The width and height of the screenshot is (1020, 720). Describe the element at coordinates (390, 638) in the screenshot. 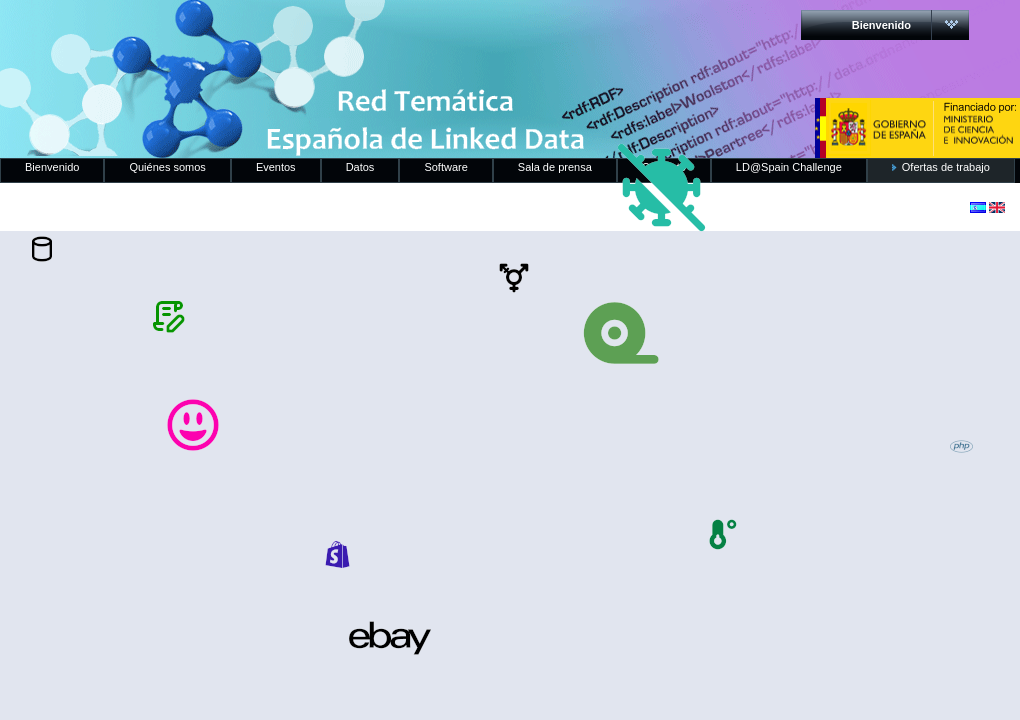

I see `open the eBay app` at that location.